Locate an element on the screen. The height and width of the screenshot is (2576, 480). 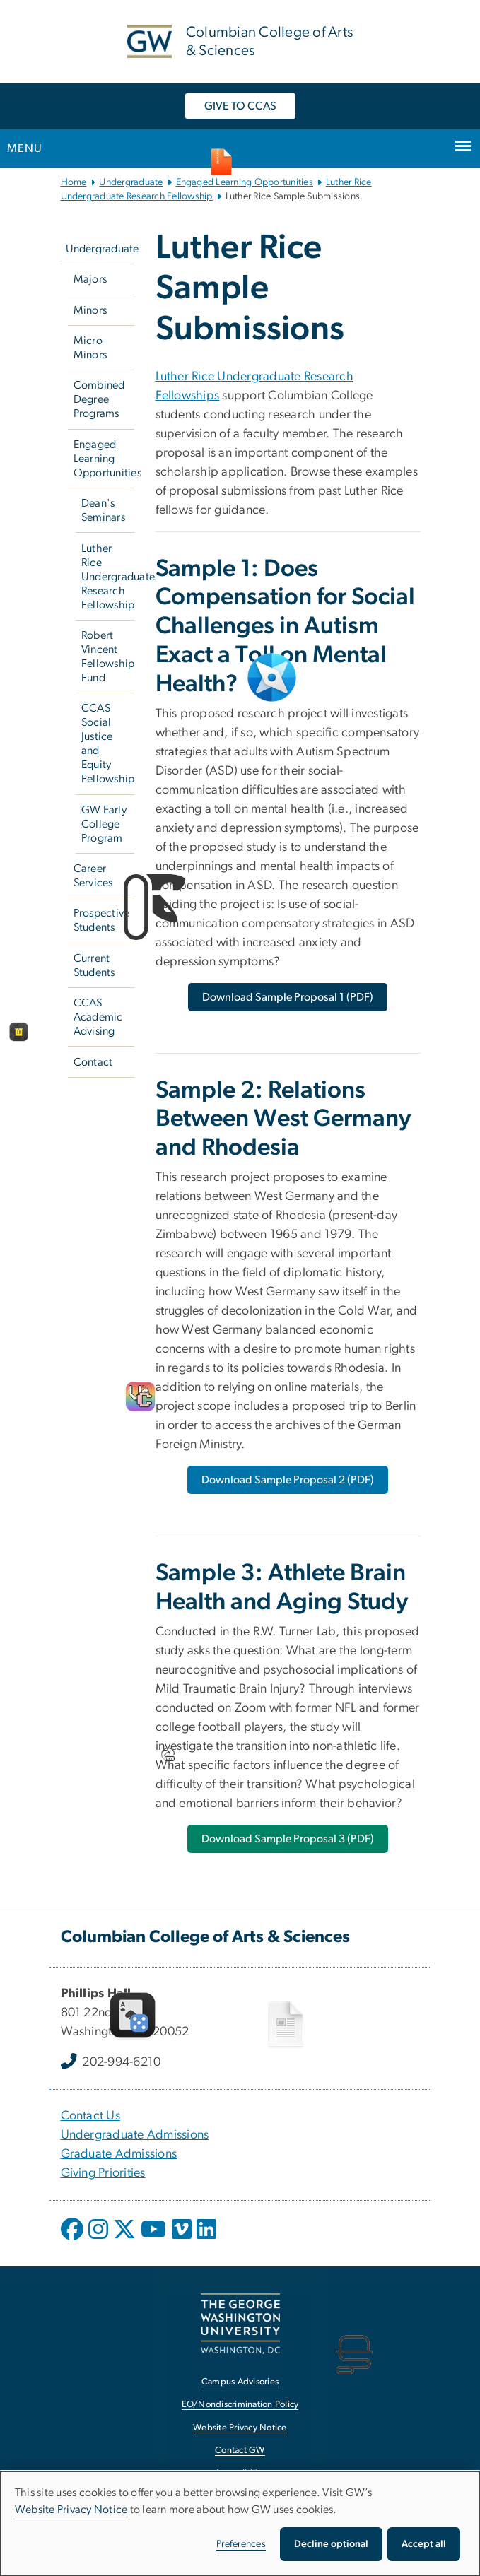
manage browser cache and temporary files is located at coordinates (18, 1032).